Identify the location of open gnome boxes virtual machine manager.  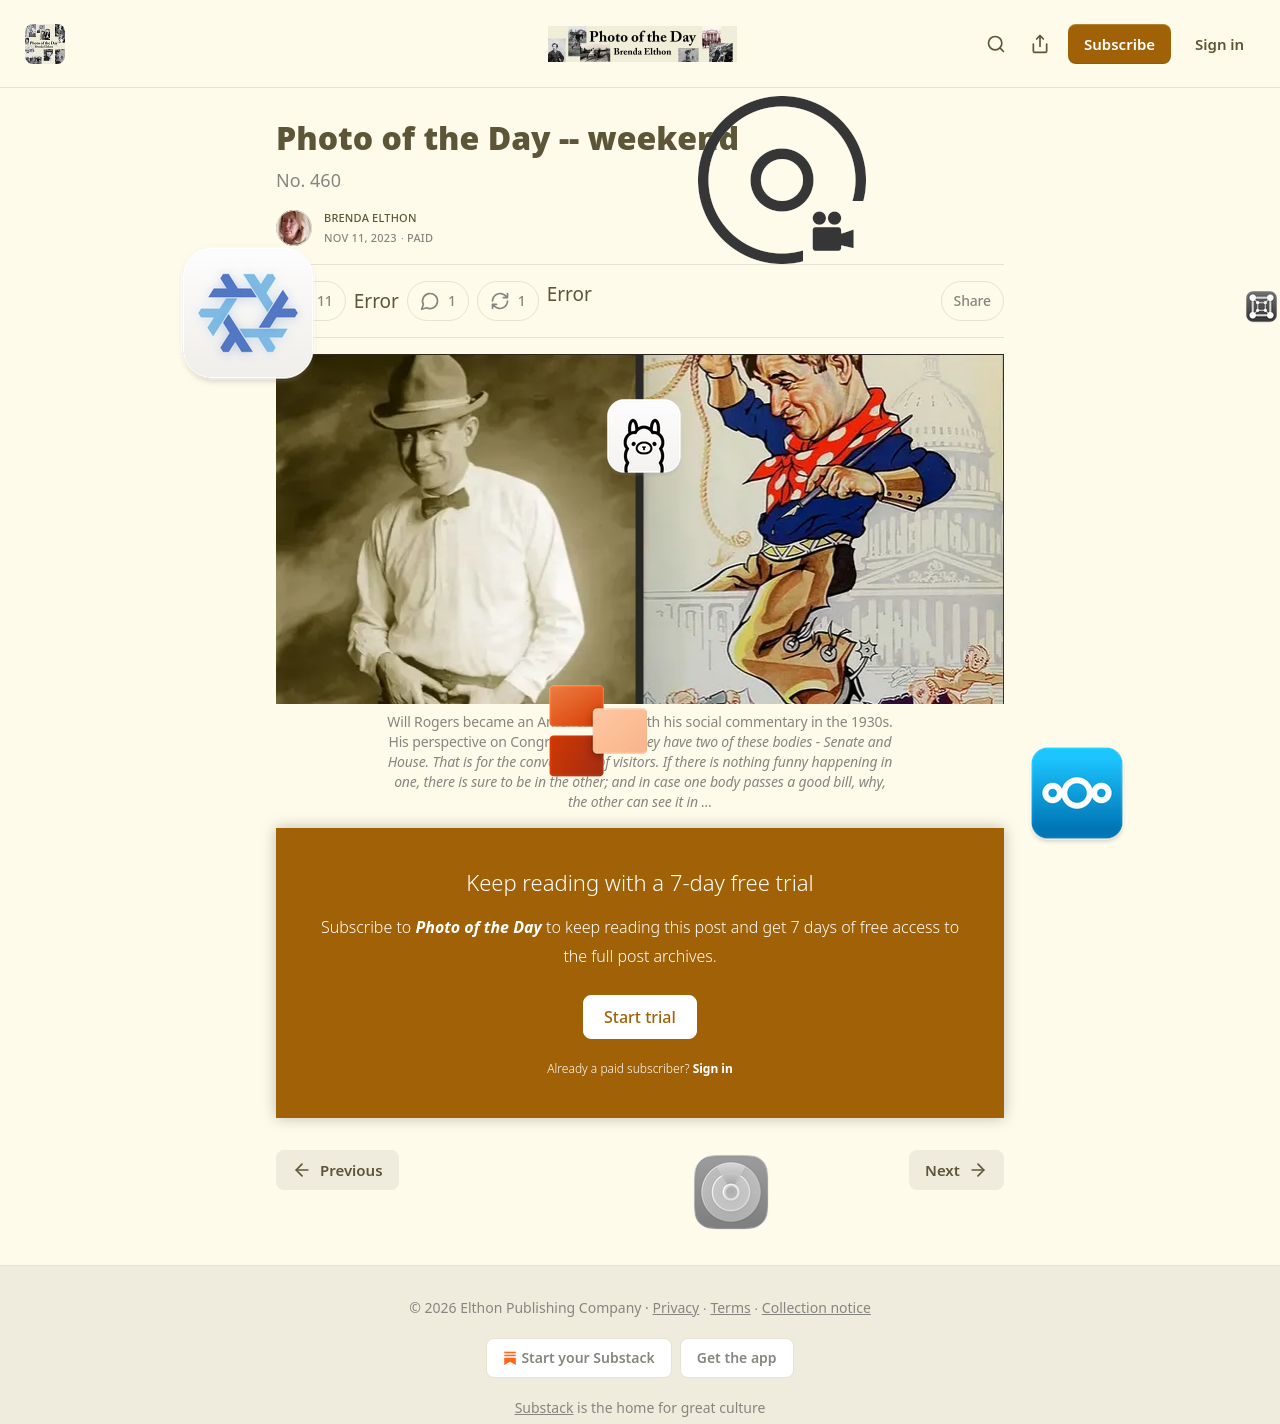
(1261, 306).